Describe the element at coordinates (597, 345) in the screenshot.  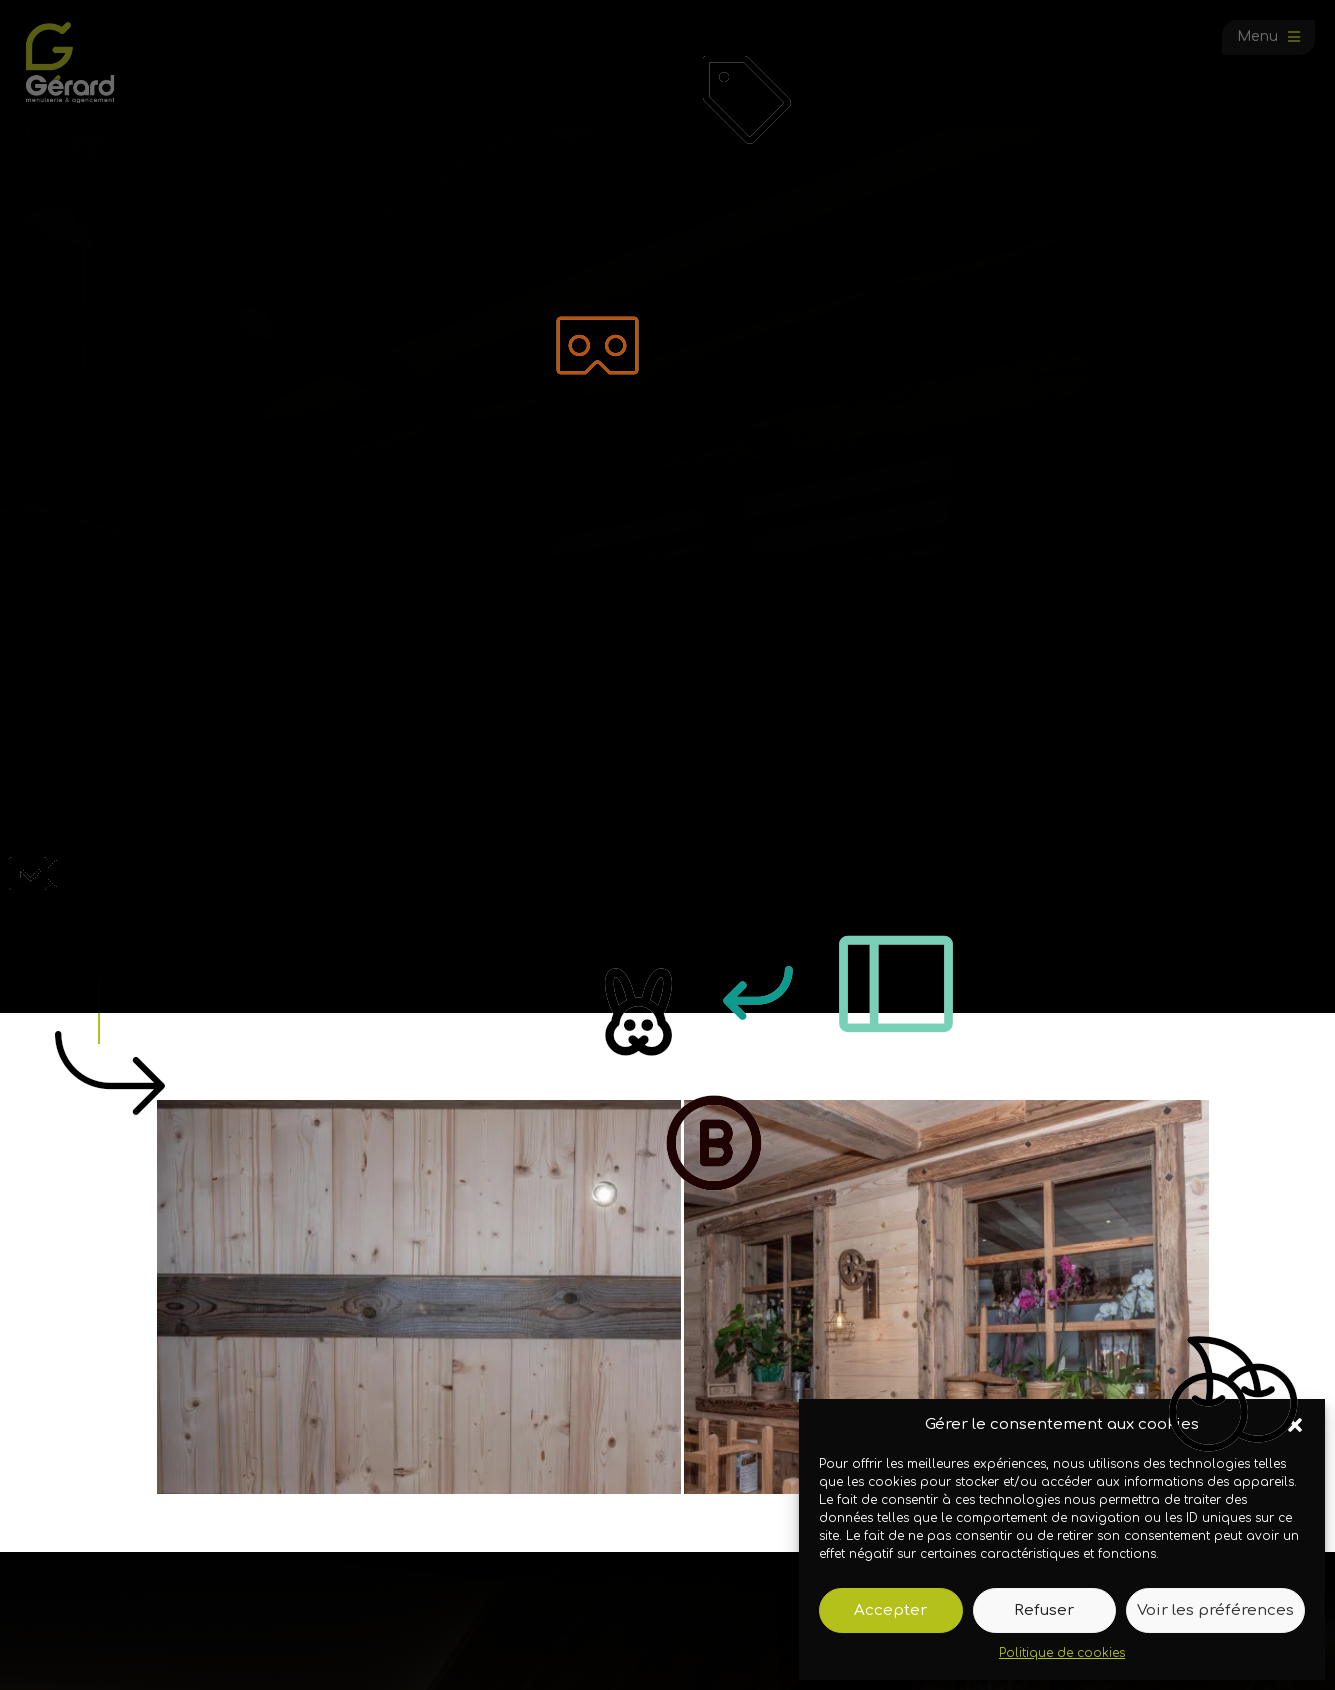
I see `launch VR or virtual reality mode` at that location.